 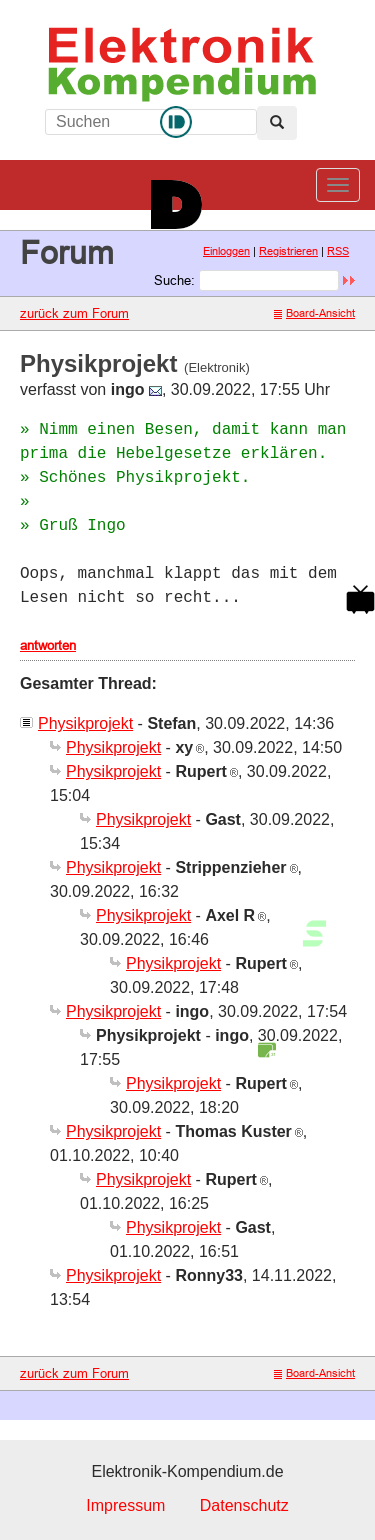 What do you see at coordinates (360, 599) in the screenshot?
I see `open niconico video streaming app` at bounding box center [360, 599].